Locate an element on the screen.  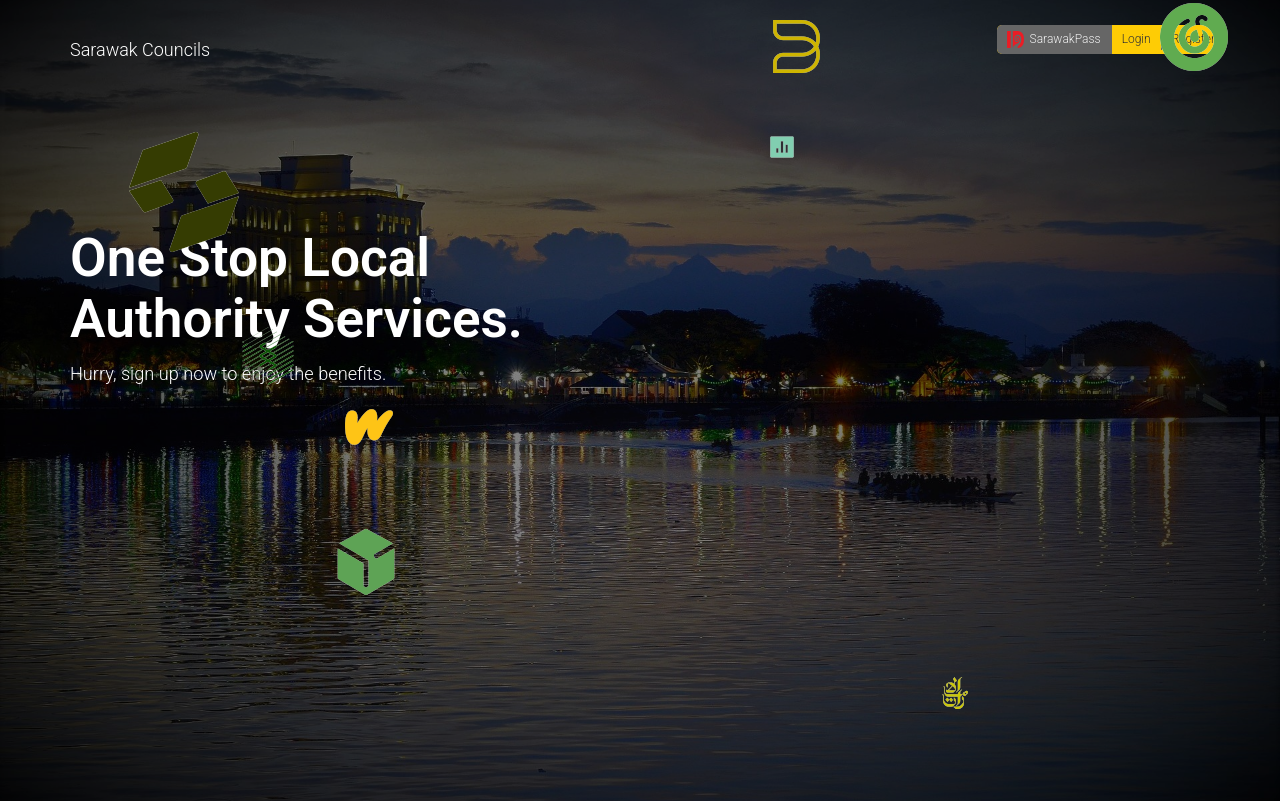
ServBay application logo is located at coordinates (184, 192).